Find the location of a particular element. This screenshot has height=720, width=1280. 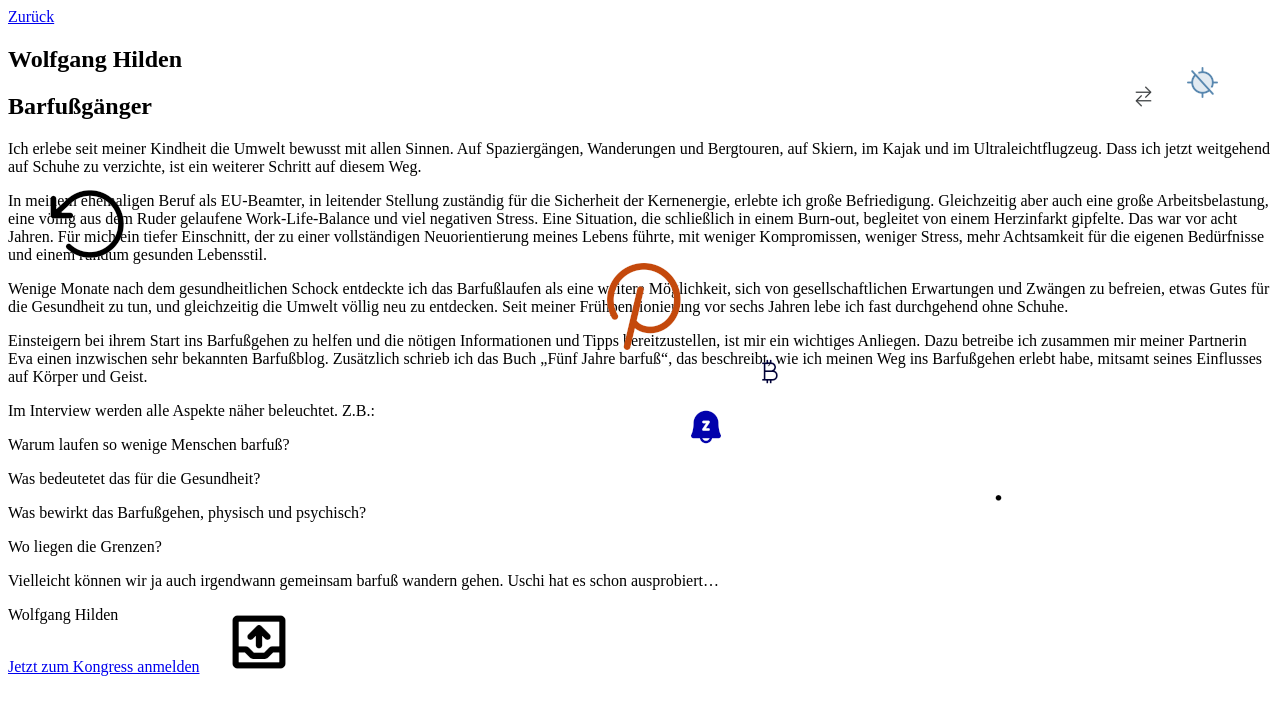

undo the last action is located at coordinates (90, 224).